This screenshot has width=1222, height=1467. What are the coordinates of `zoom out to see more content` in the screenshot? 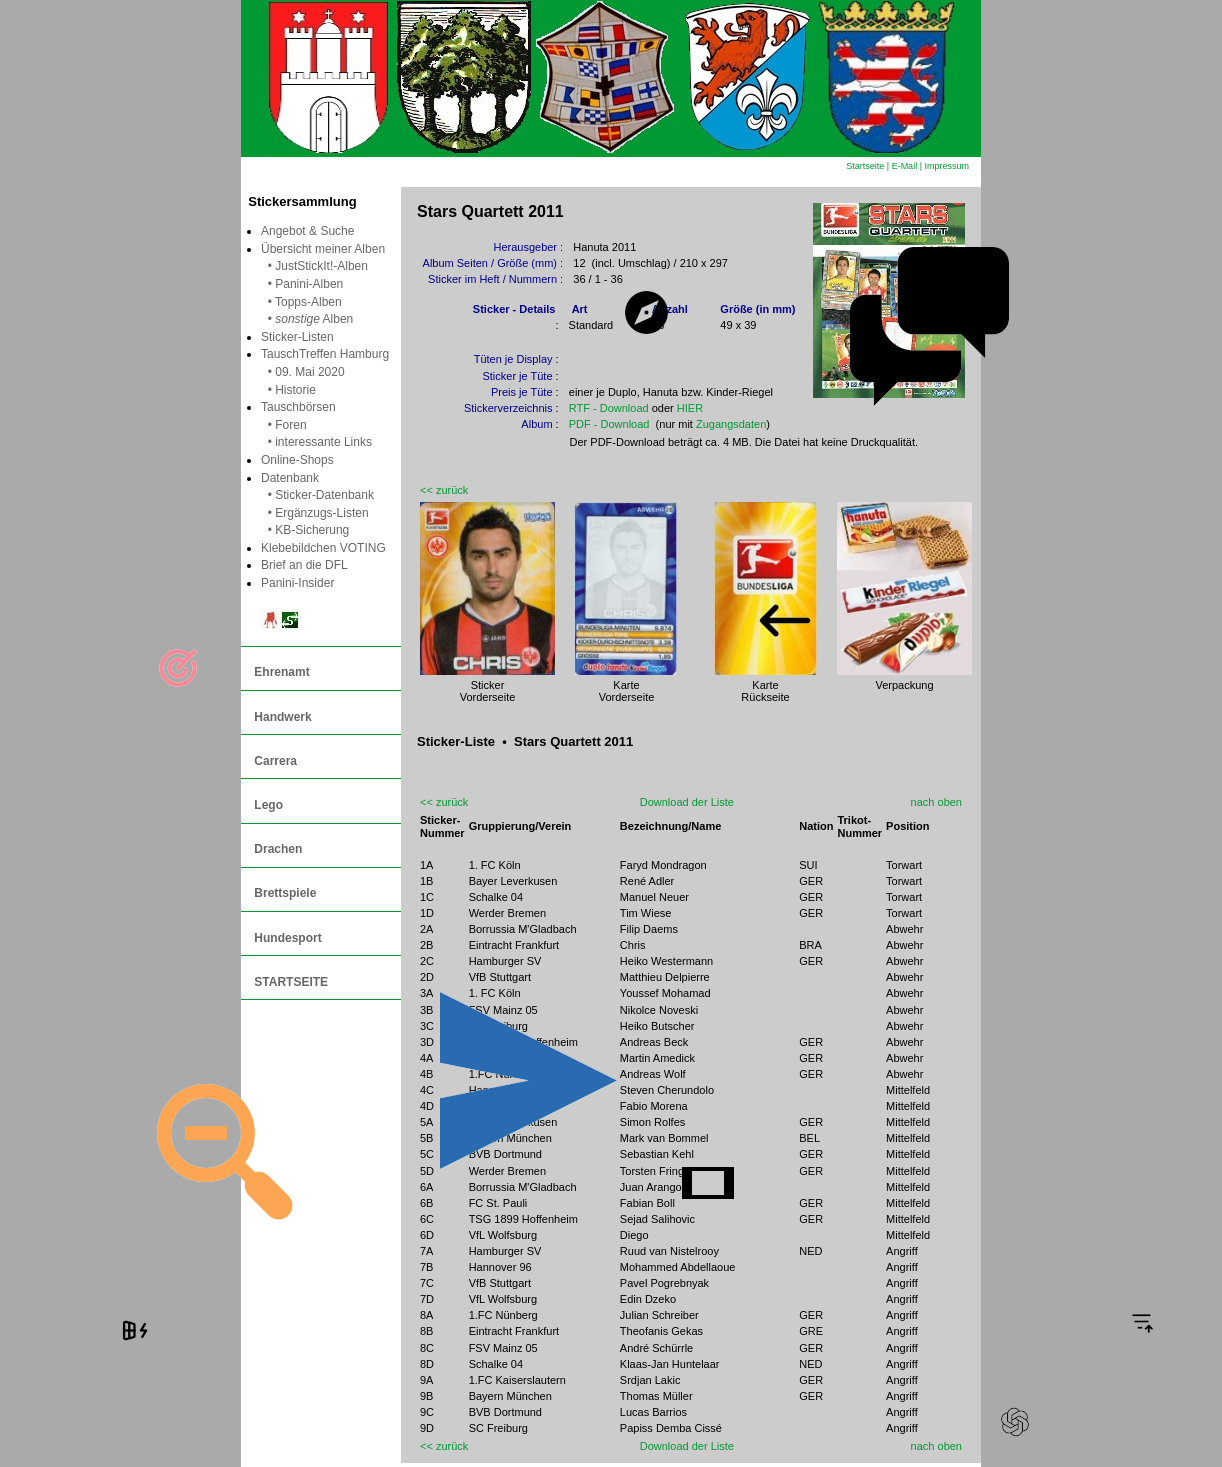 It's located at (227, 1154).